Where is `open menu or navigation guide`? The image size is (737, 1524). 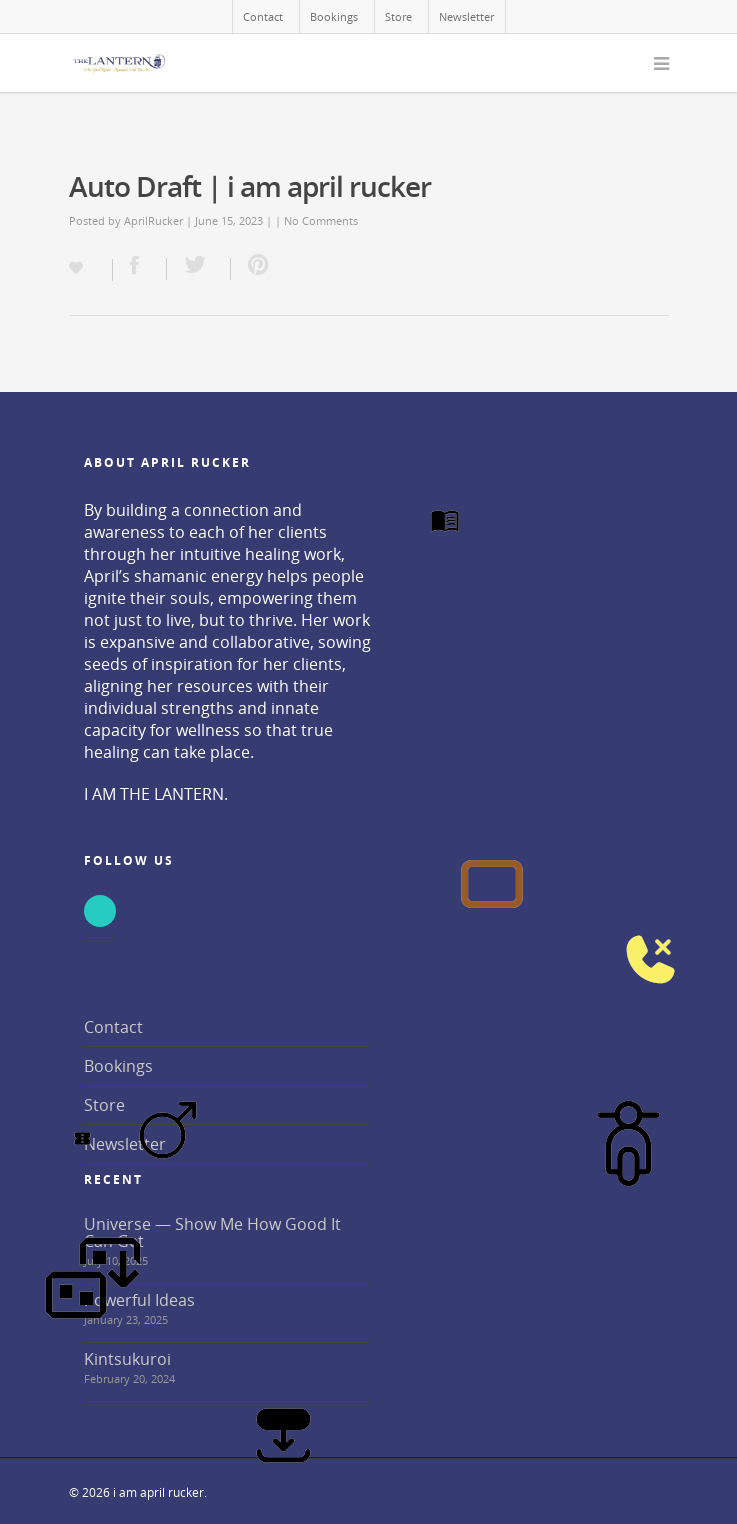 open menu or navigation guide is located at coordinates (445, 520).